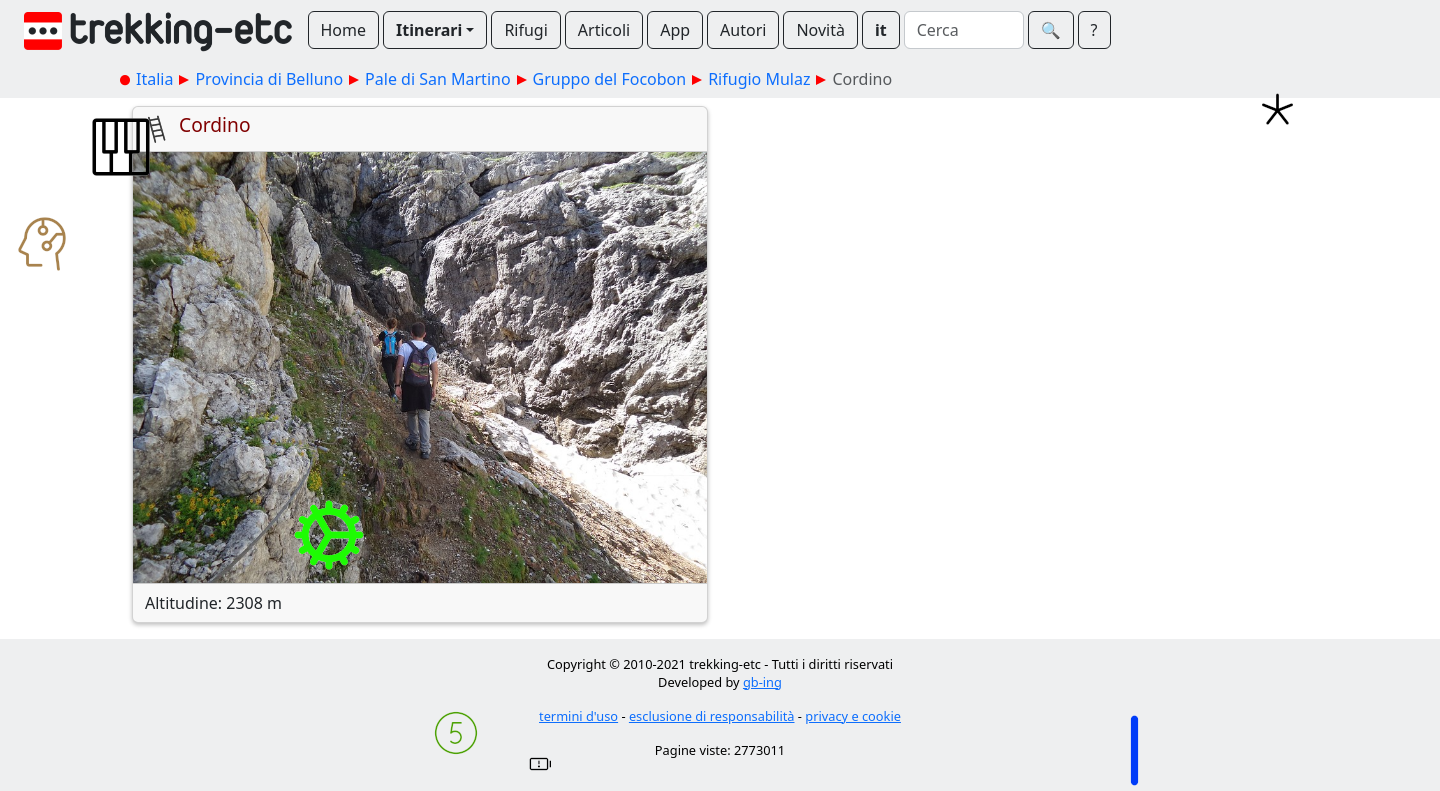  I want to click on indicates a required field in a form, so click(1277, 110).